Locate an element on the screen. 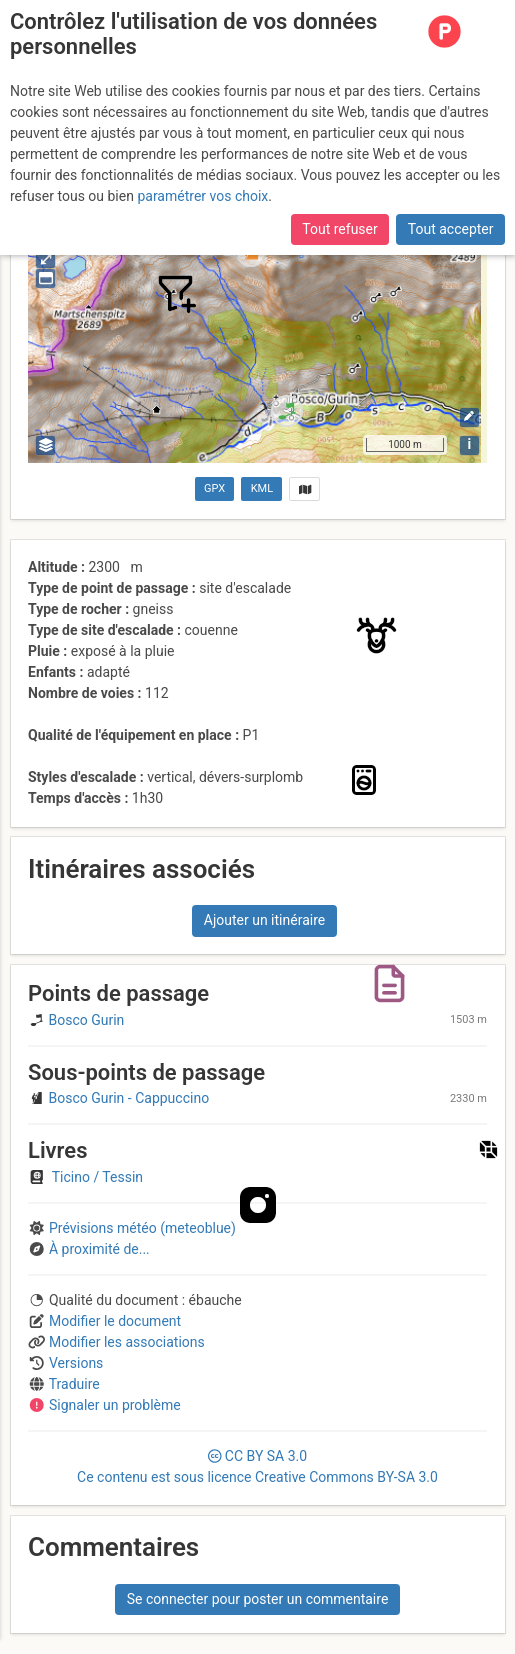 Image resolution: width=515 pixels, height=1654 pixels. access laundry or washing machine controls is located at coordinates (364, 780).